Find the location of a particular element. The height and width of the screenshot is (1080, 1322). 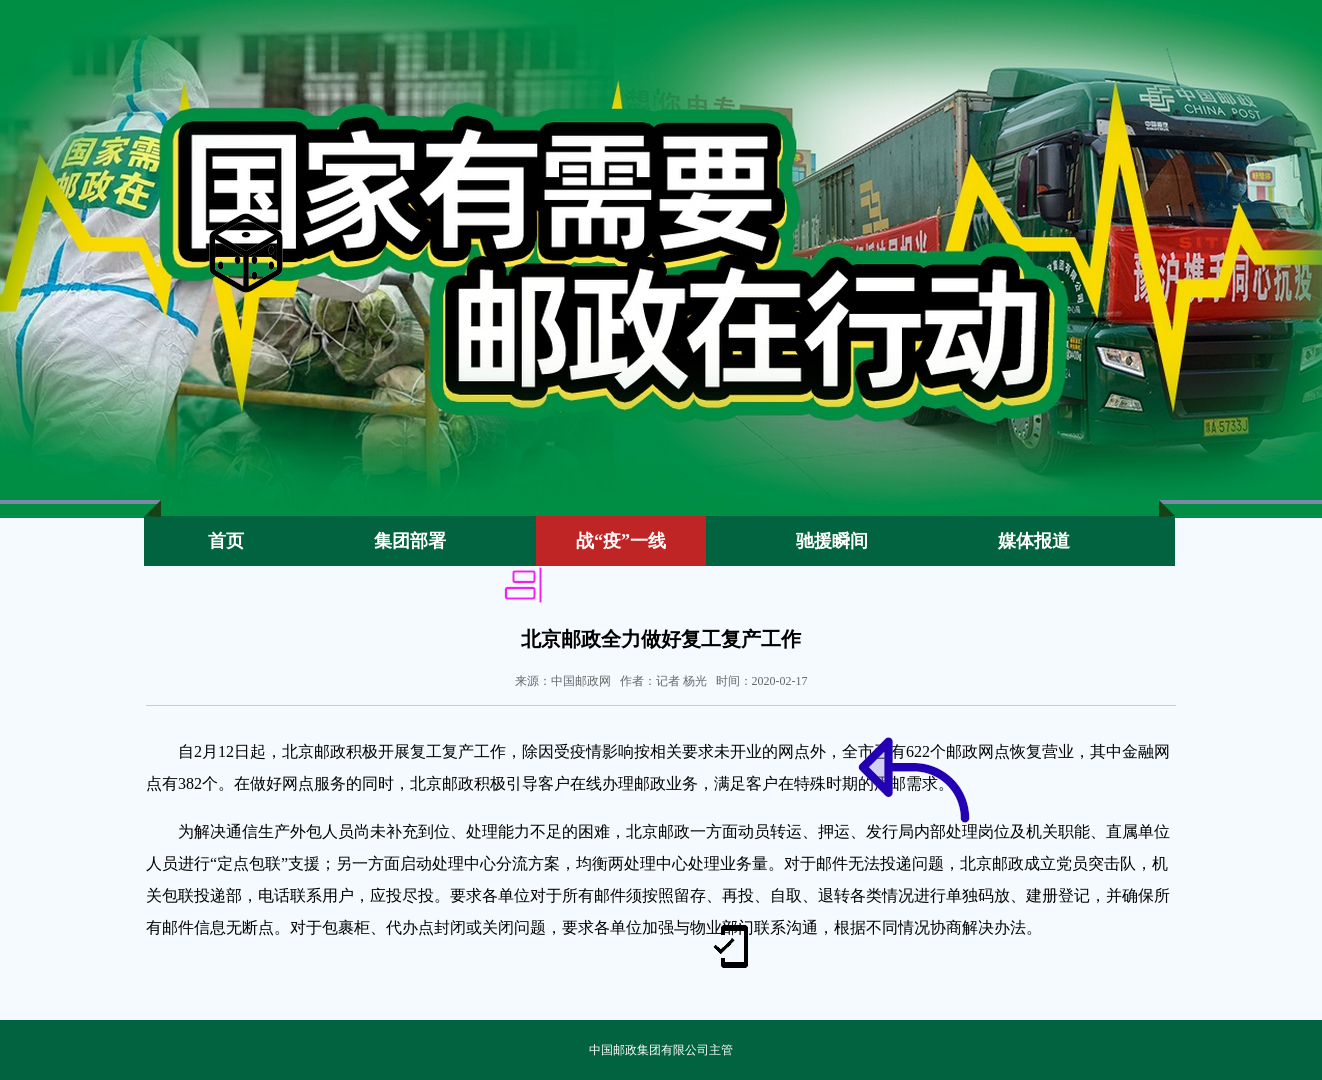

indicates mobile-friendly or responsive design is located at coordinates (730, 946).